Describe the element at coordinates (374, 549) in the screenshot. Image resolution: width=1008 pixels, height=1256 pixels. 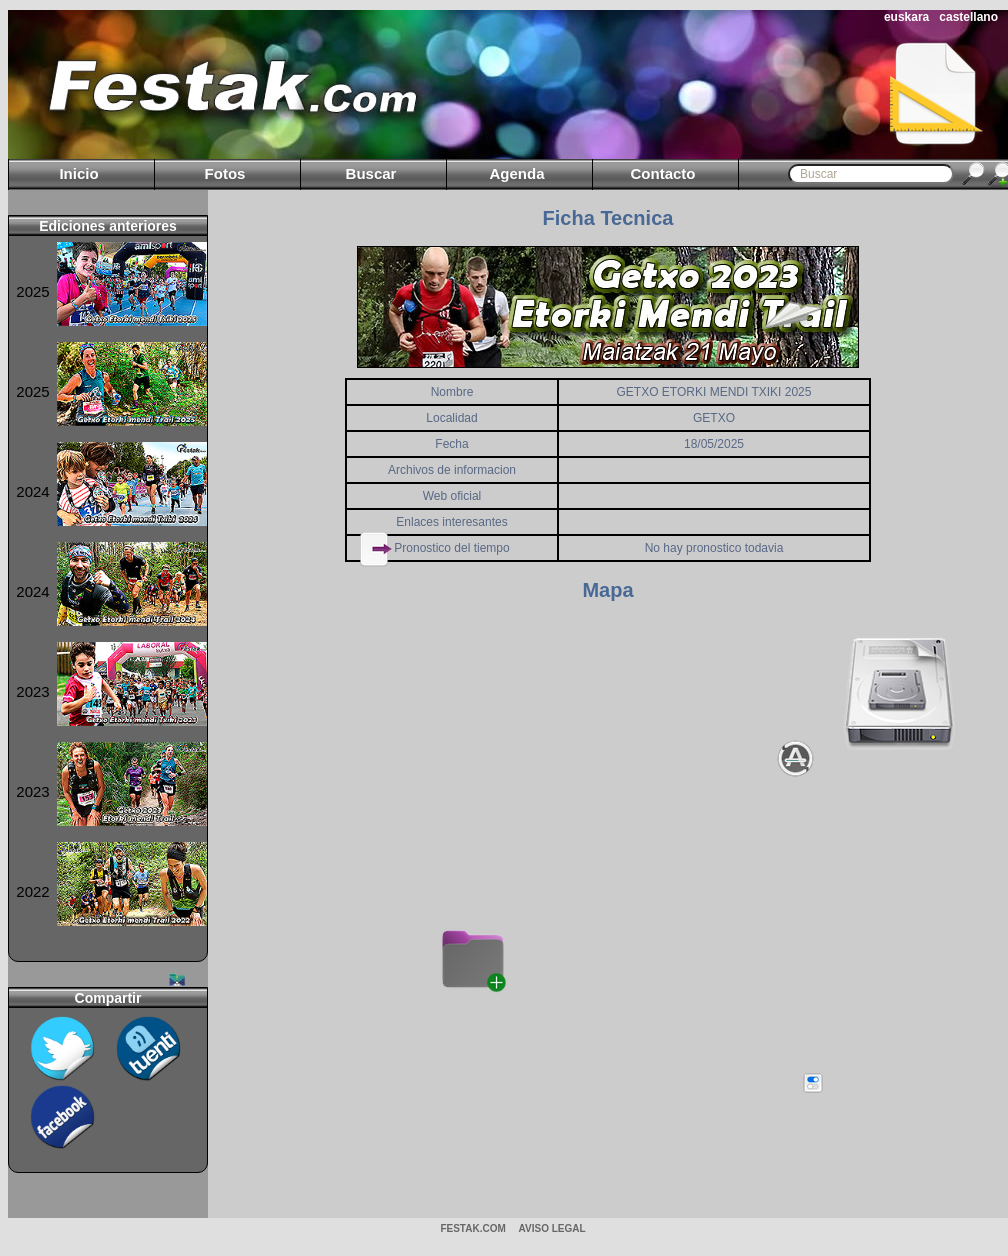
I see `export document to another location or format` at that location.